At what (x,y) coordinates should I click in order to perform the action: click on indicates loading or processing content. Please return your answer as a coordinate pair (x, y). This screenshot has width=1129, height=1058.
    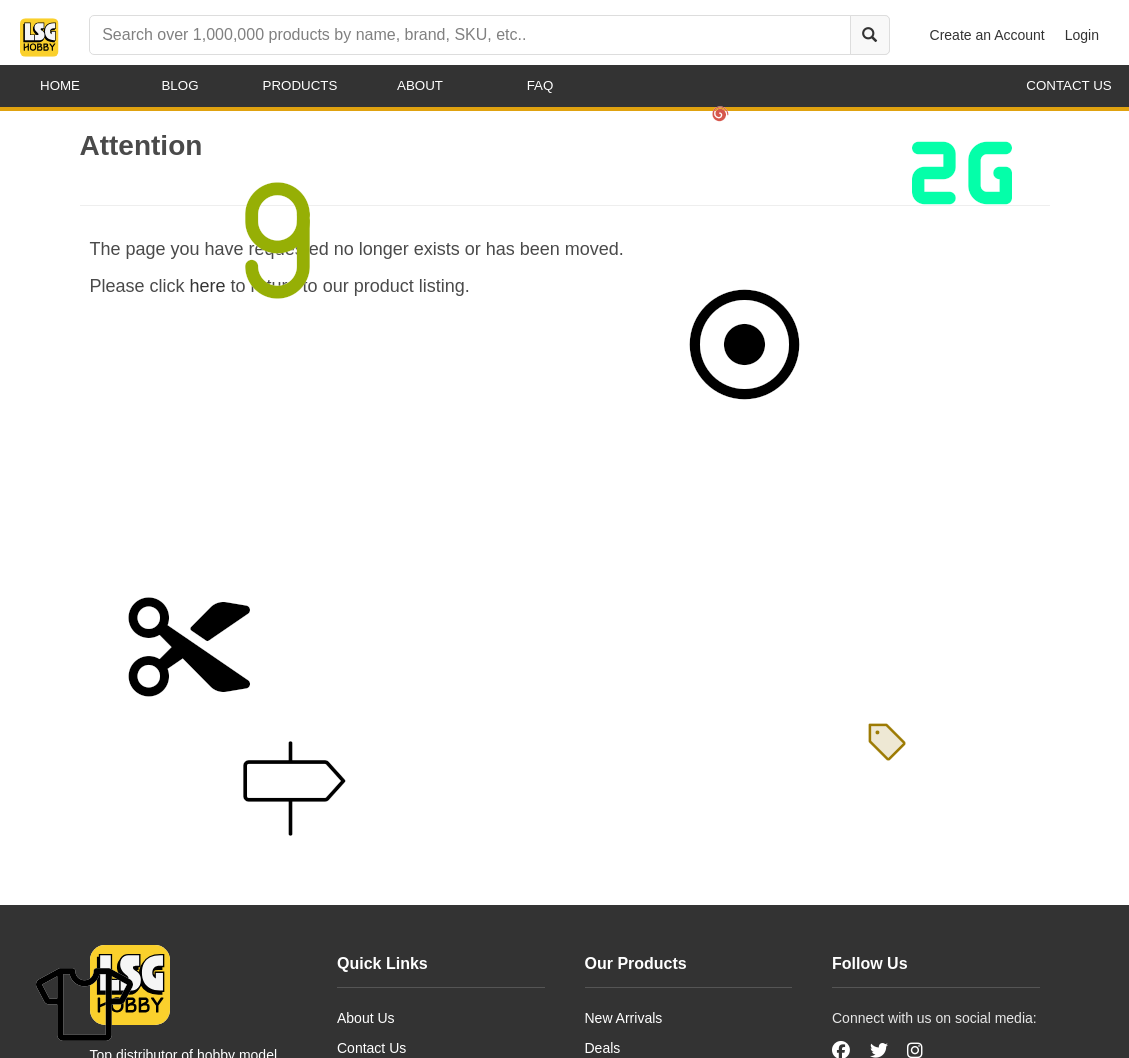
    Looking at the image, I should click on (719, 113).